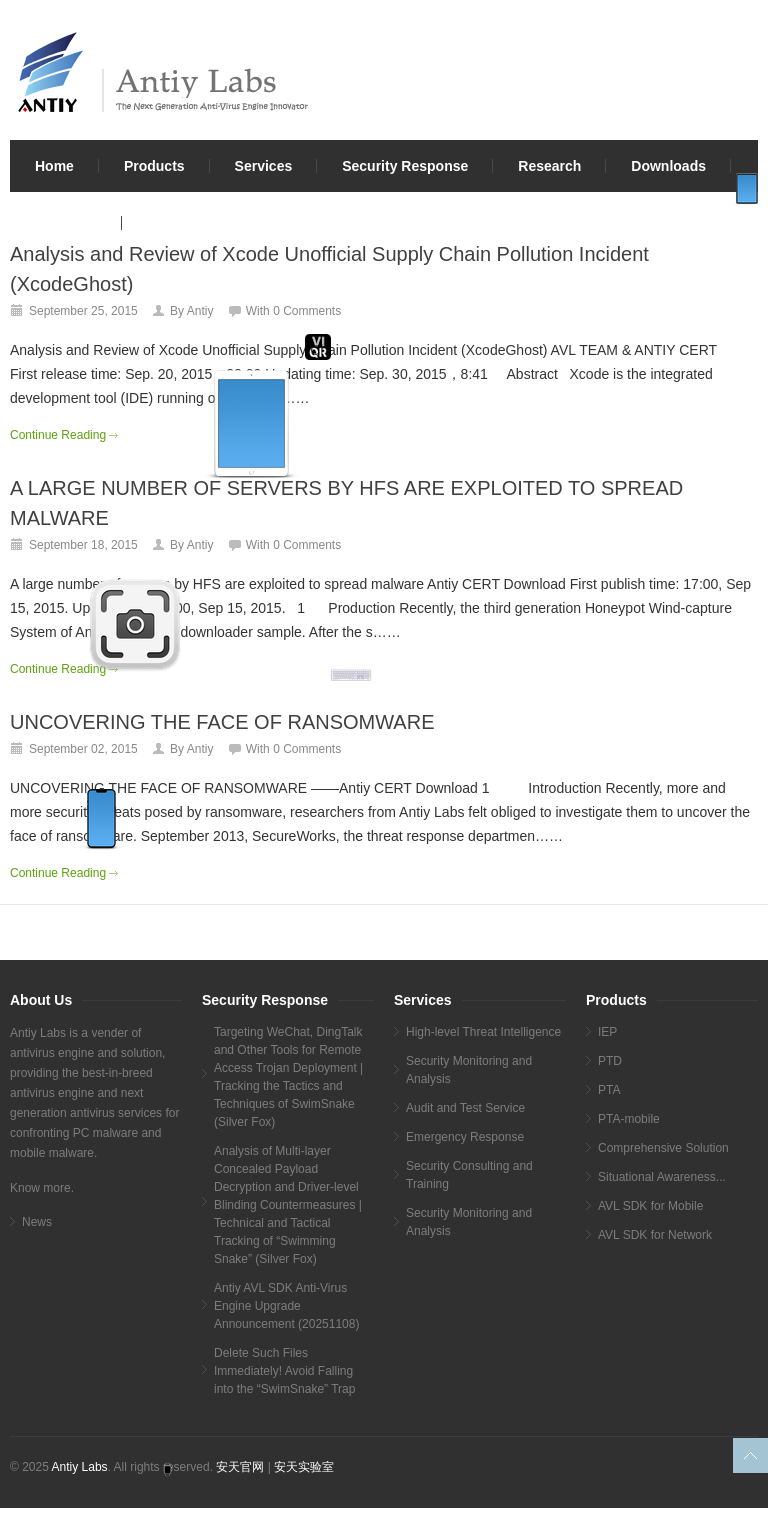 This screenshot has width=768, height=1518. I want to click on iPad Air device icon, so click(747, 189).